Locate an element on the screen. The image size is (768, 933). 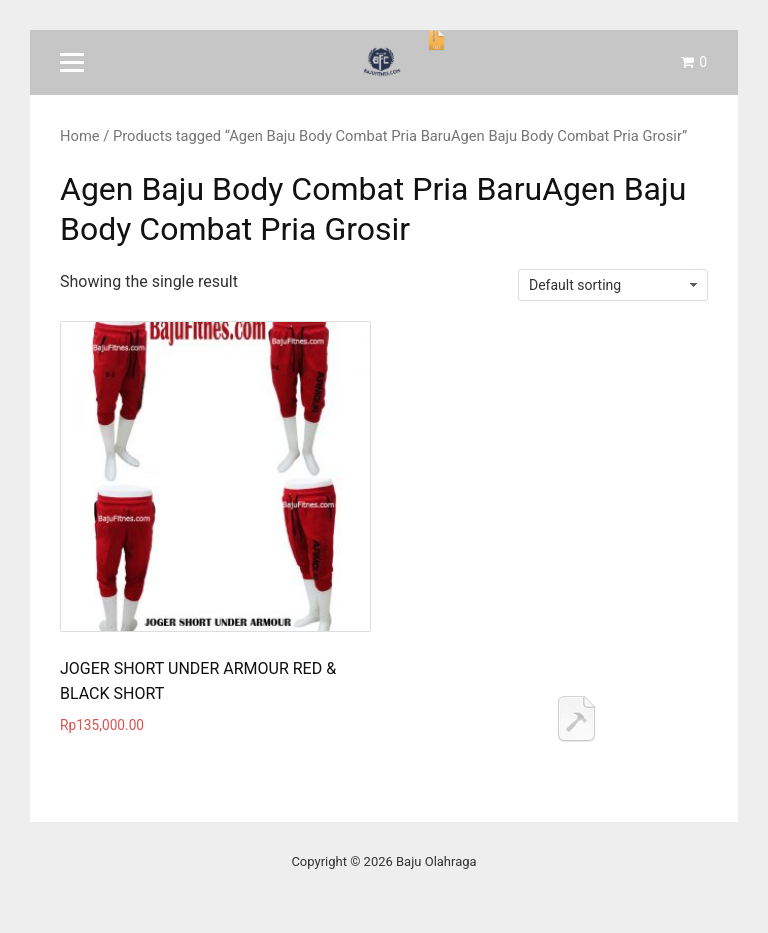
compressed archive file type indicator is located at coordinates (436, 40).